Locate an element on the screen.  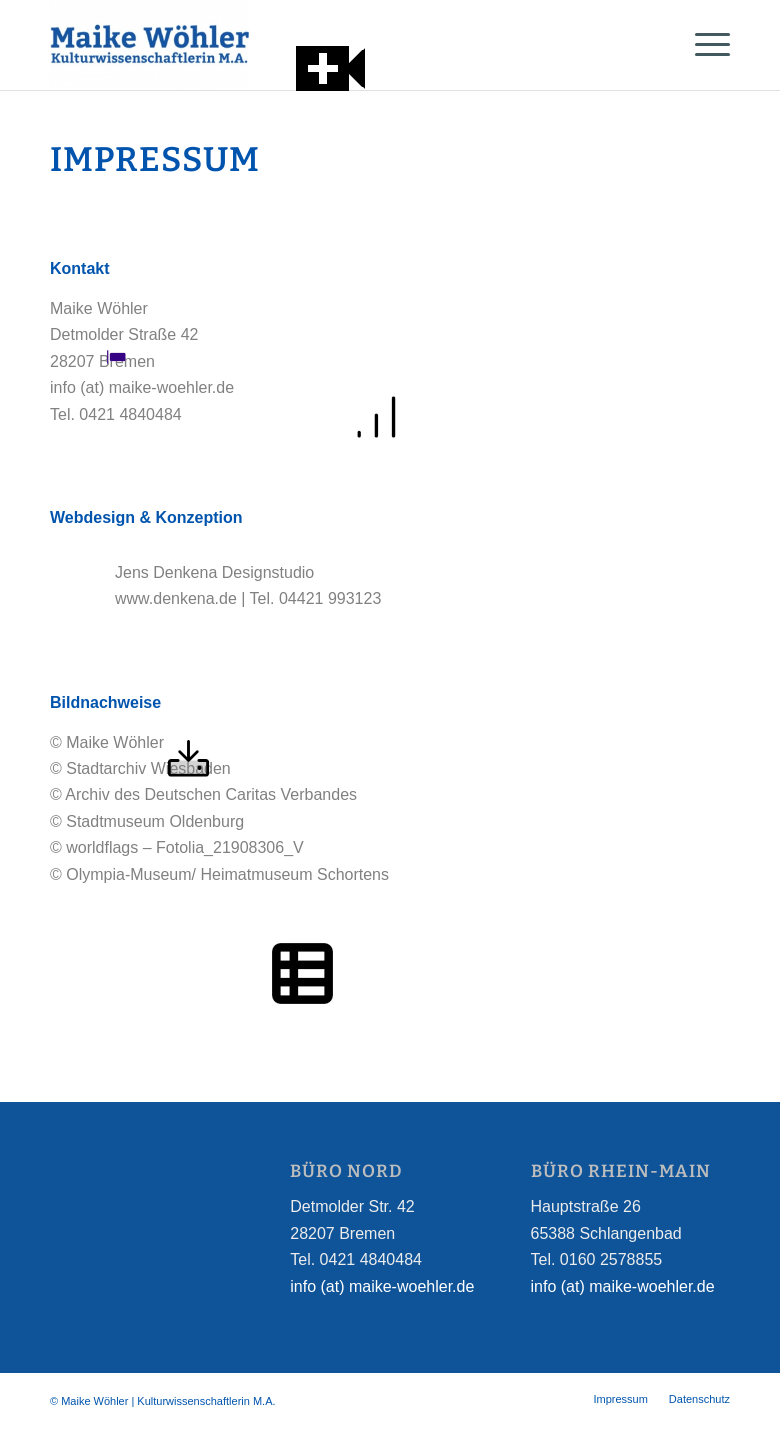
align content to the left edge is located at coordinates (116, 357).